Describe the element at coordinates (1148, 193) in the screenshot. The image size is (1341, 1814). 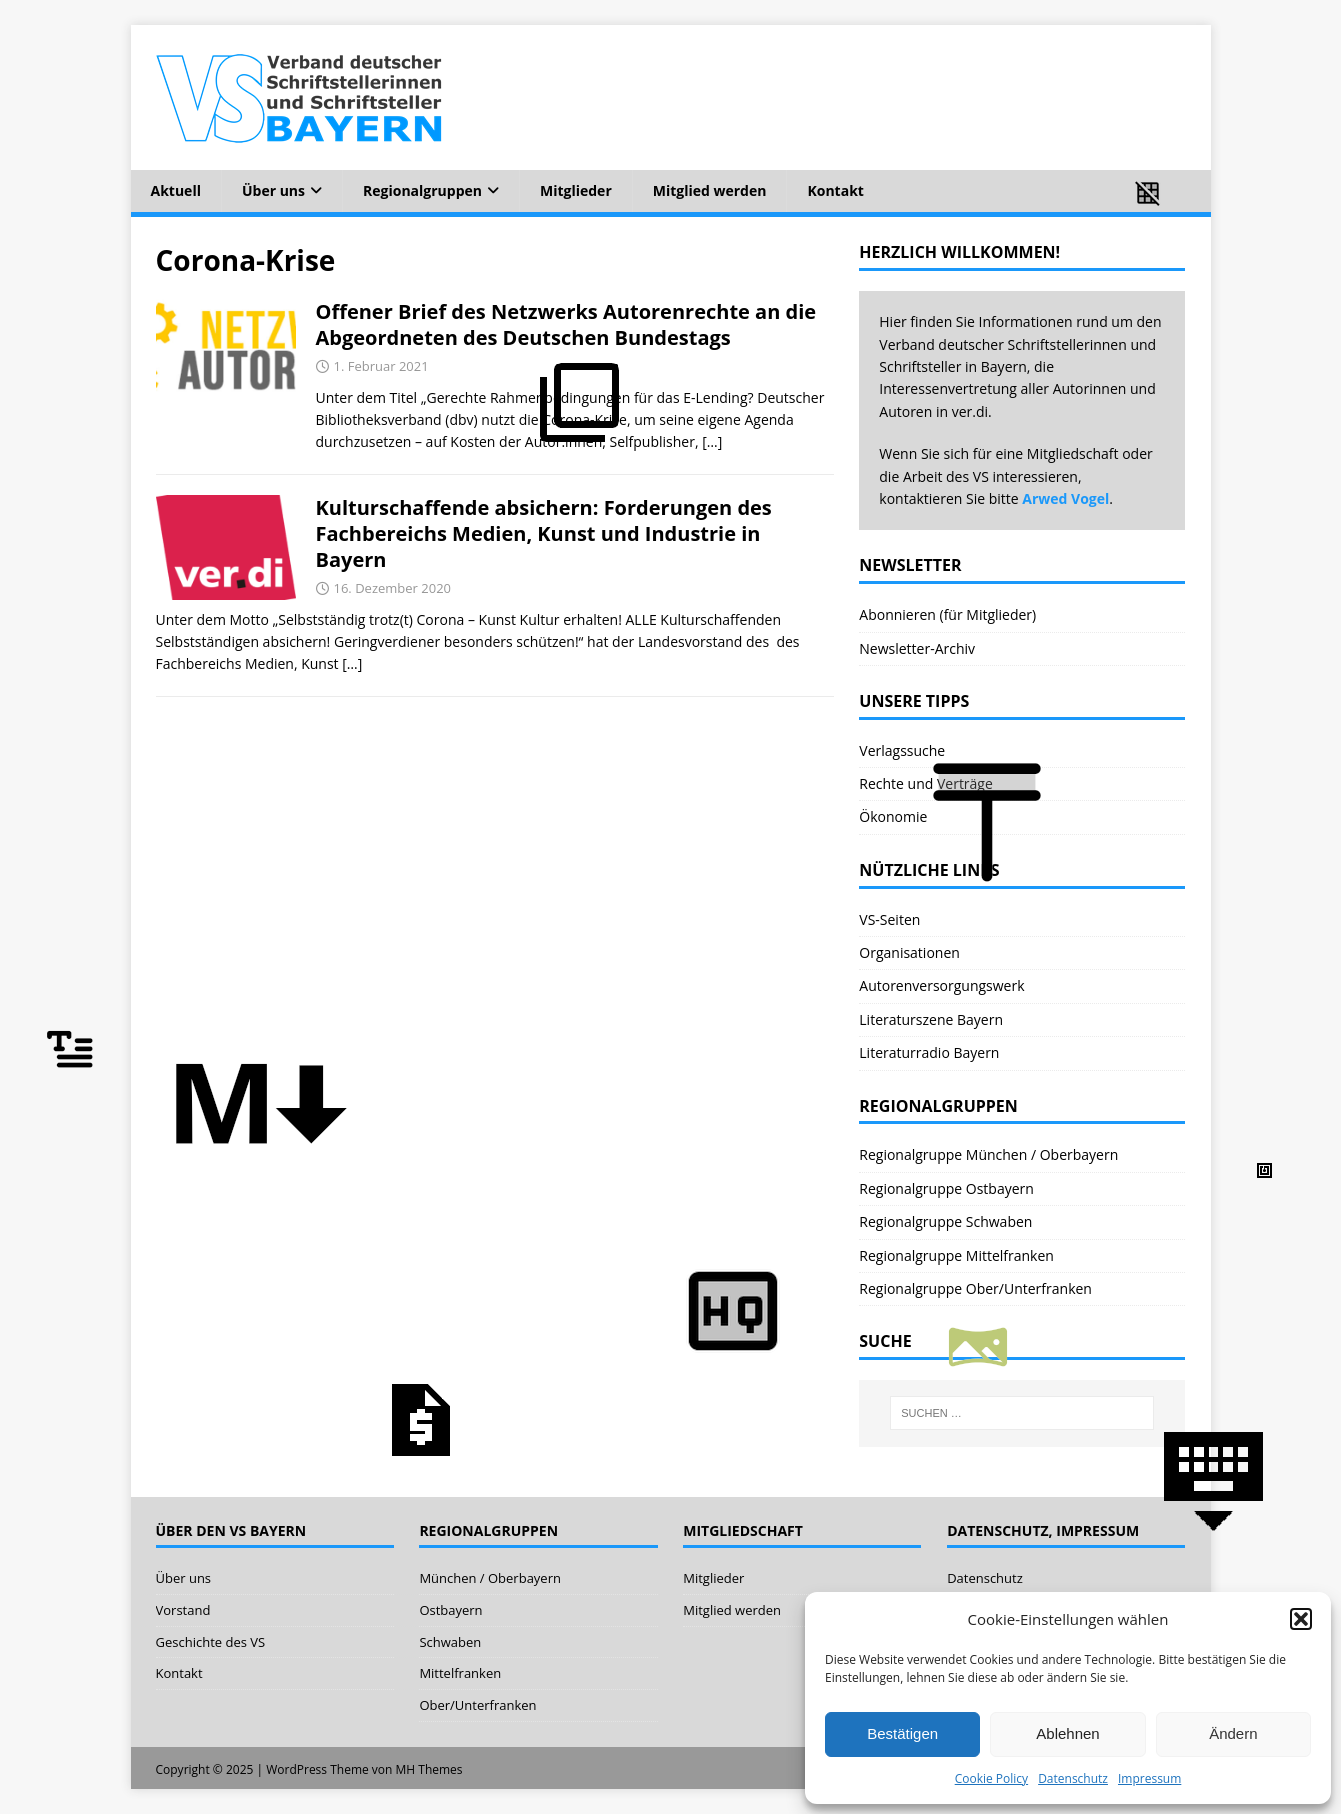
I see `disable grid view` at that location.